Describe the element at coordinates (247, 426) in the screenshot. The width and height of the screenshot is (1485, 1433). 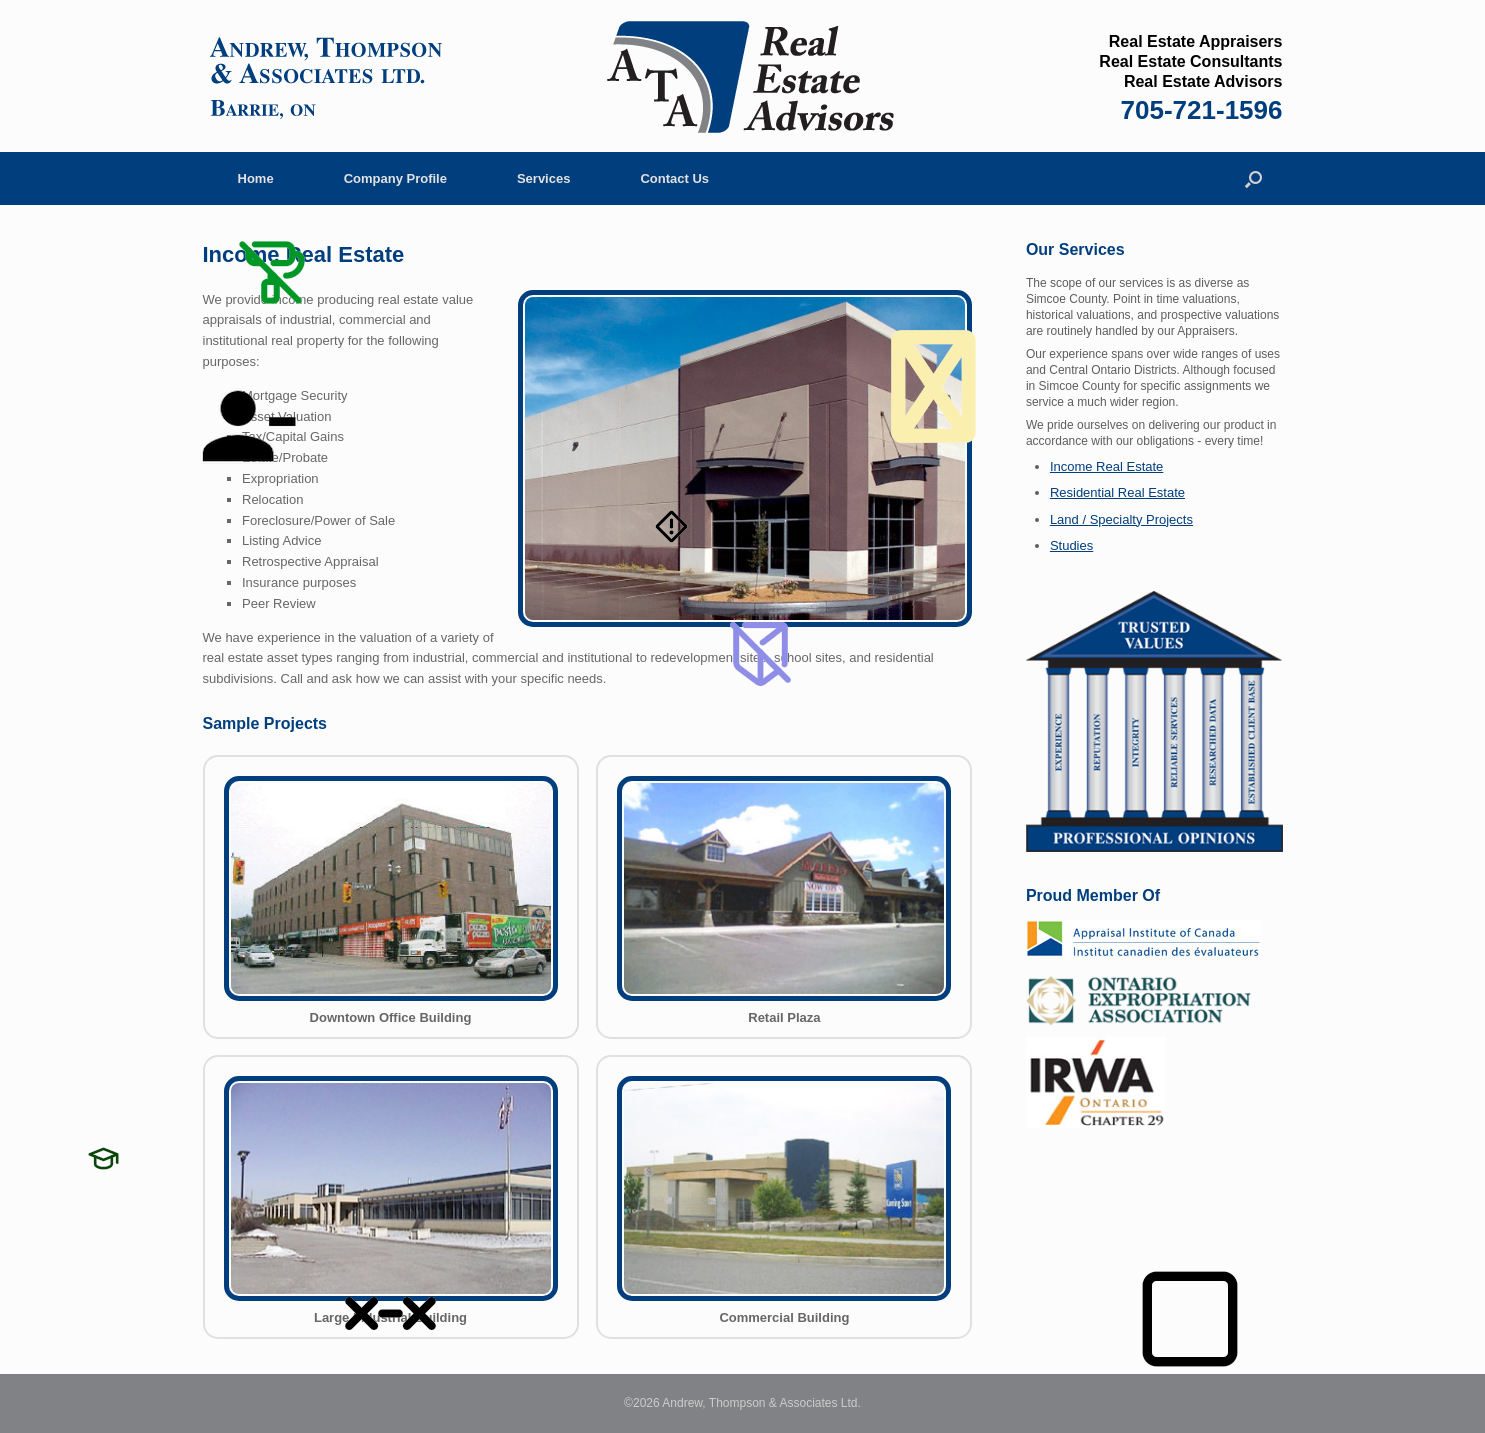
I see `remove a contact or user from your list` at that location.